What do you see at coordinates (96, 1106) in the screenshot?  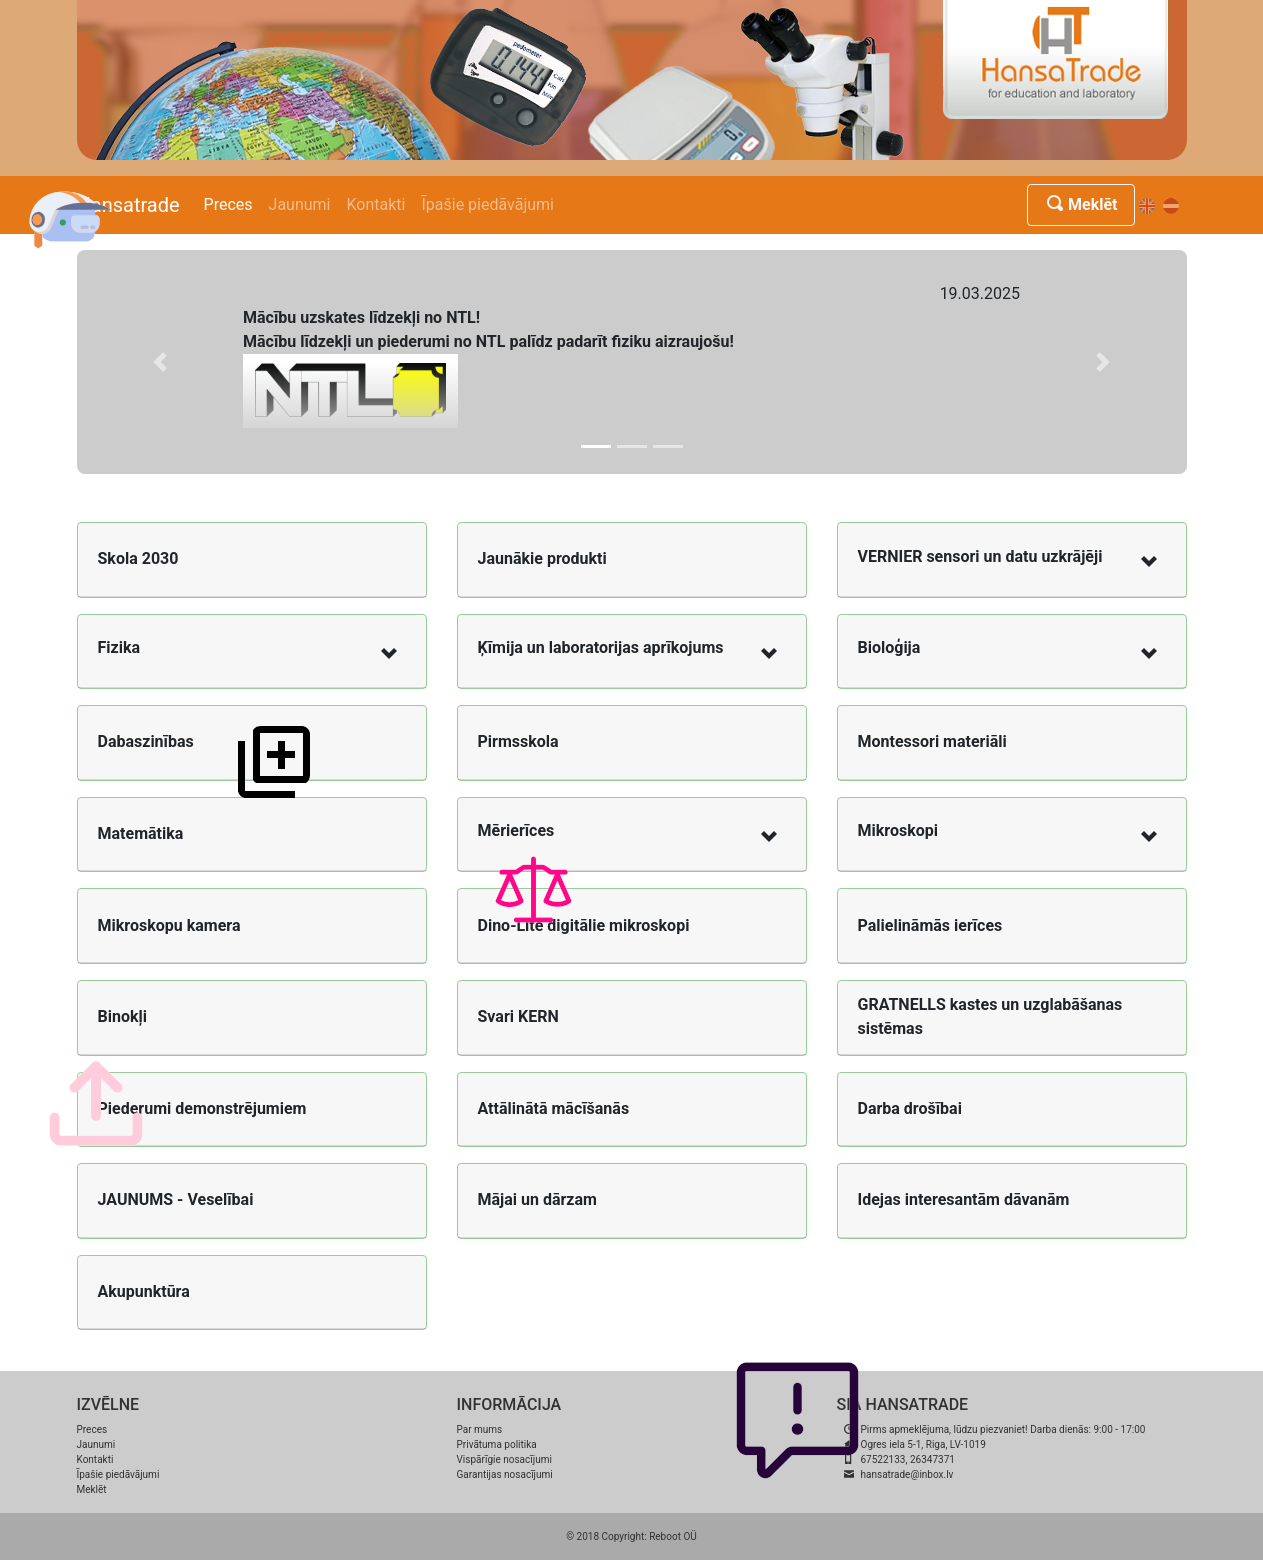 I see `upload a file or document` at bounding box center [96, 1106].